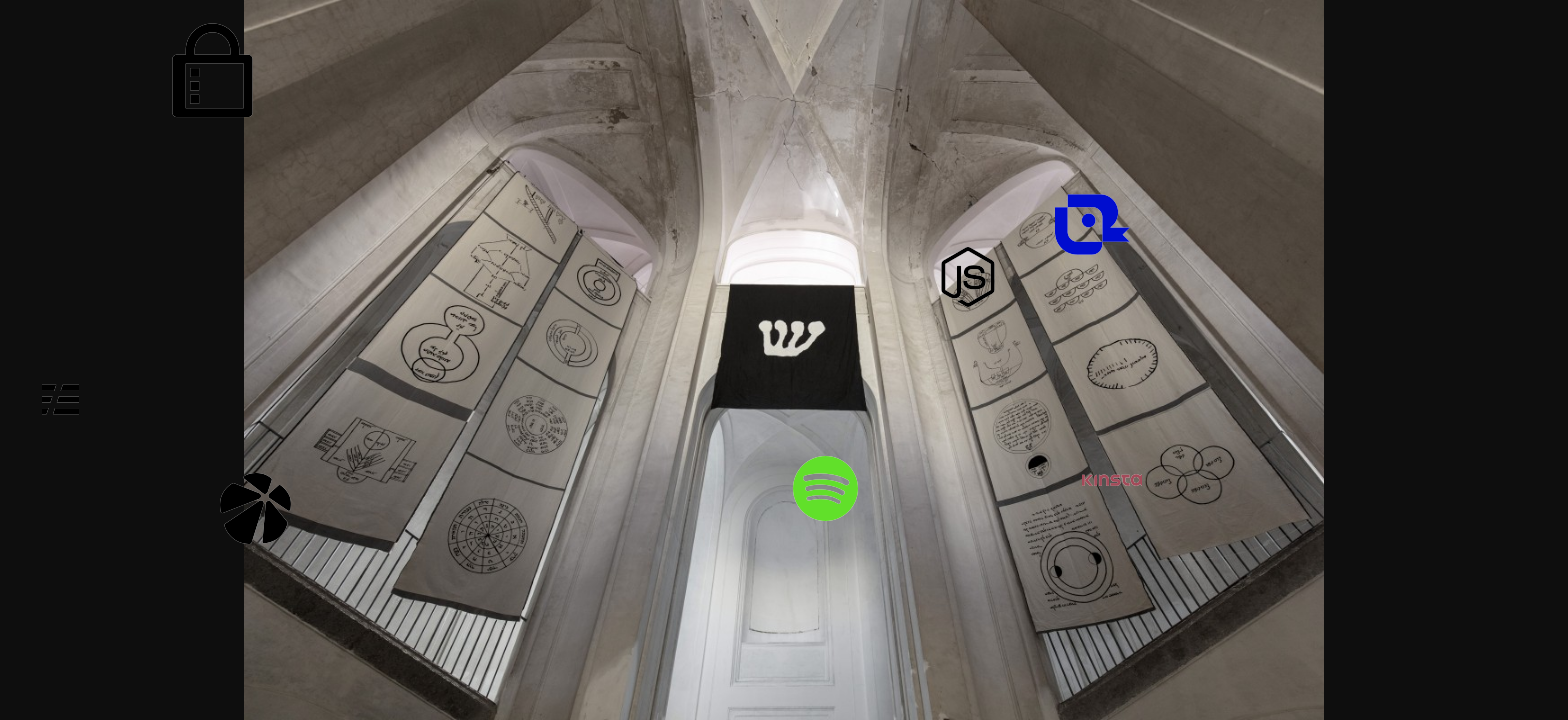 This screenshot has width=1568, height=720. What do you see at coordinates (825, 488) in the screenshot?
I see `open Spotify` at bounding box center [825, 488].